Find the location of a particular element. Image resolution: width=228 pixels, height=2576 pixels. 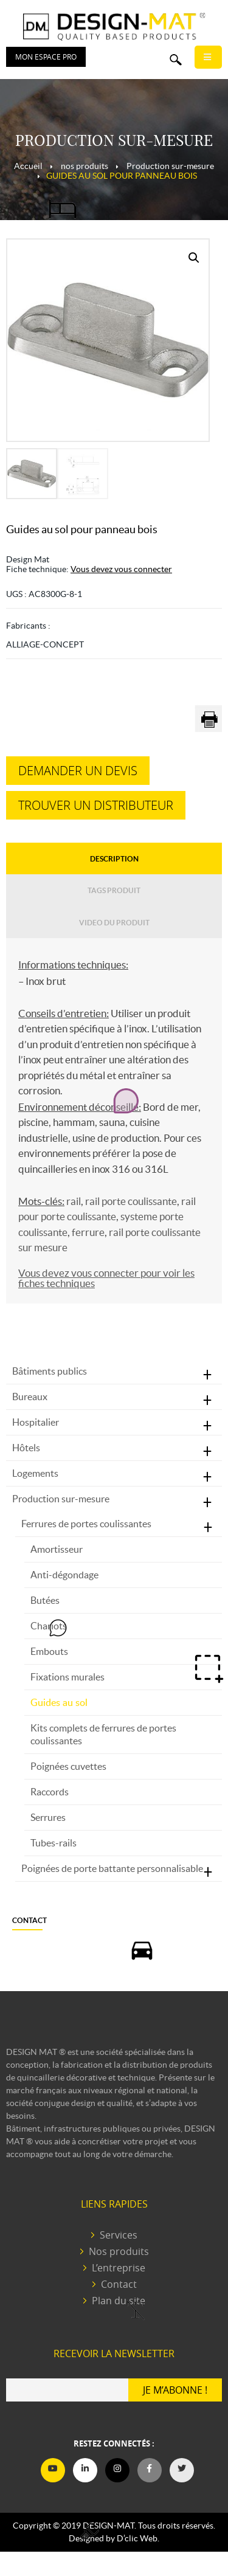

estimated time of arrival for your ride is located at coordinates (142, 1950).